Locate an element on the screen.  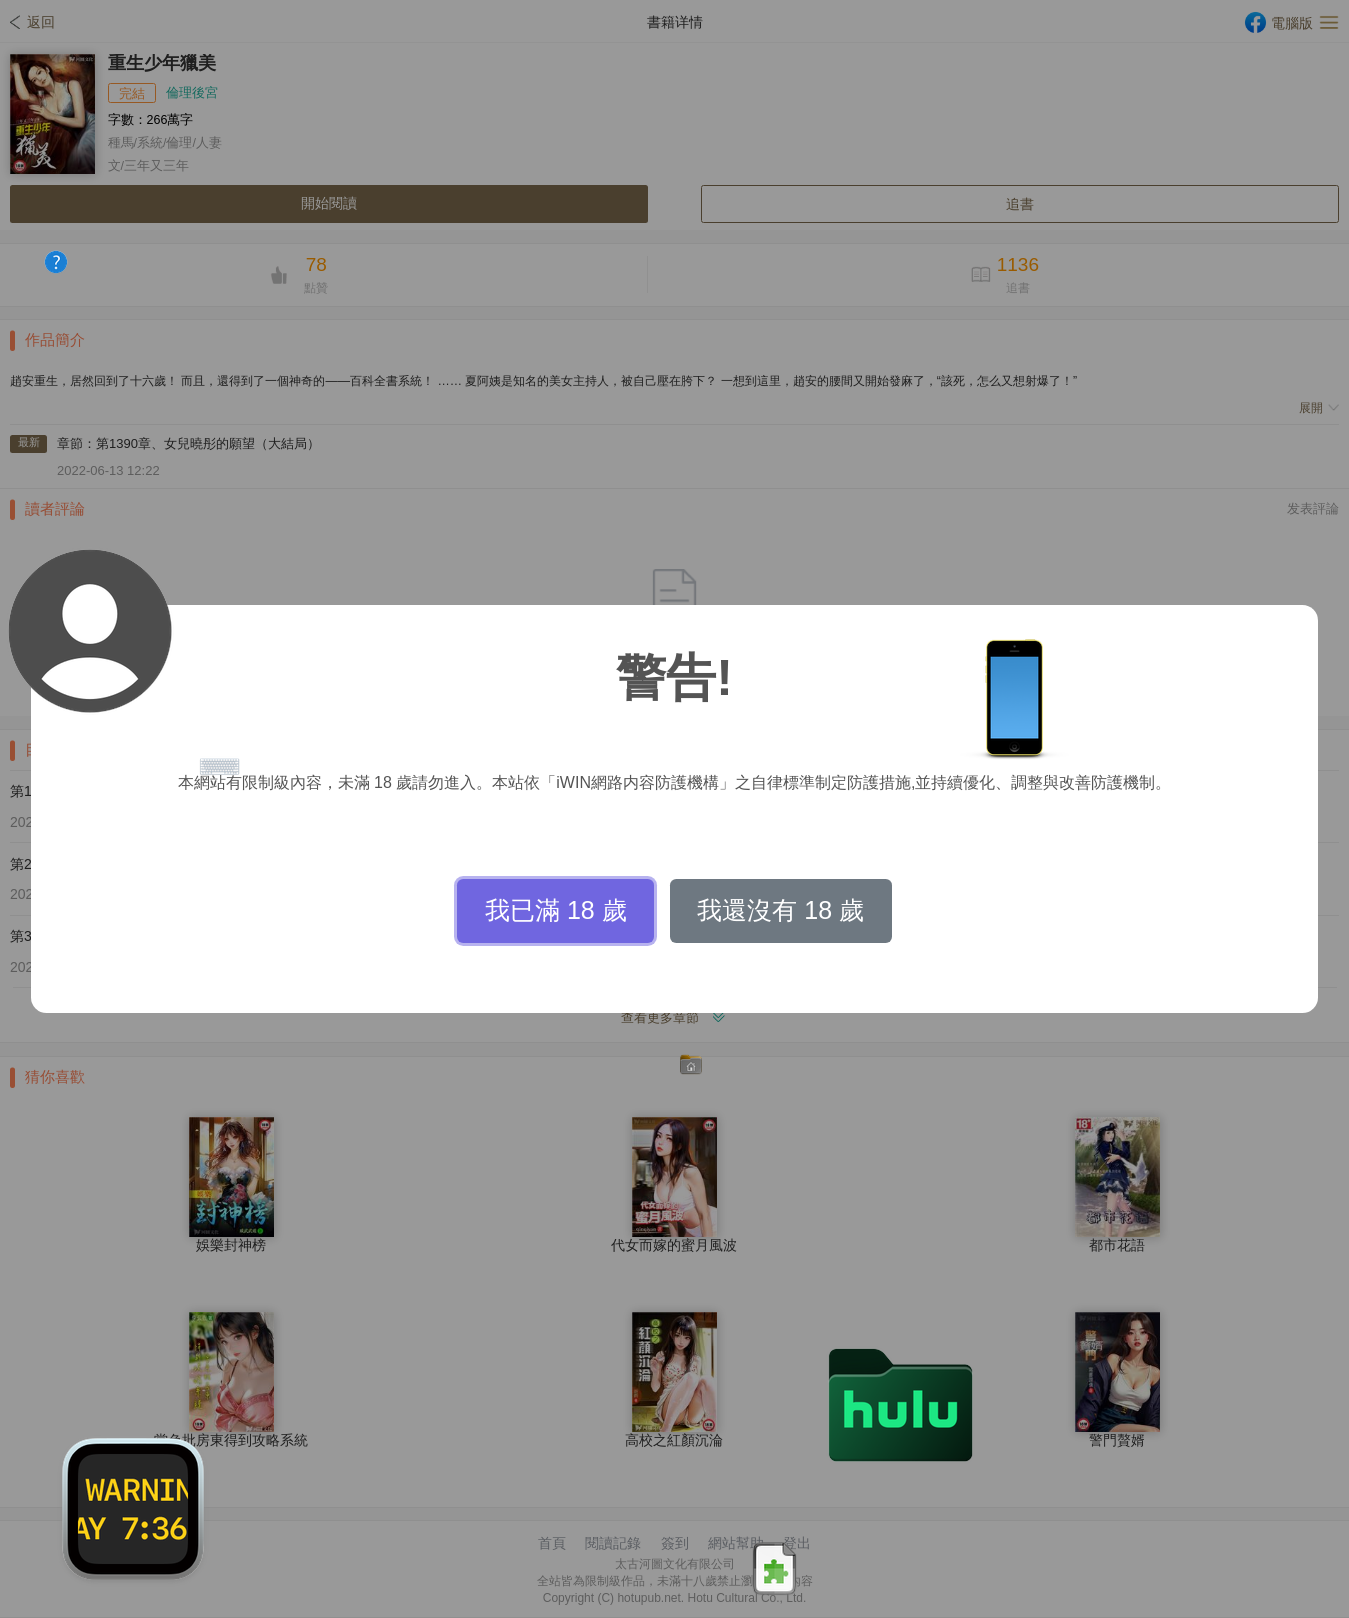
open the console app to view system logs is located at coordinates (133, 1509).